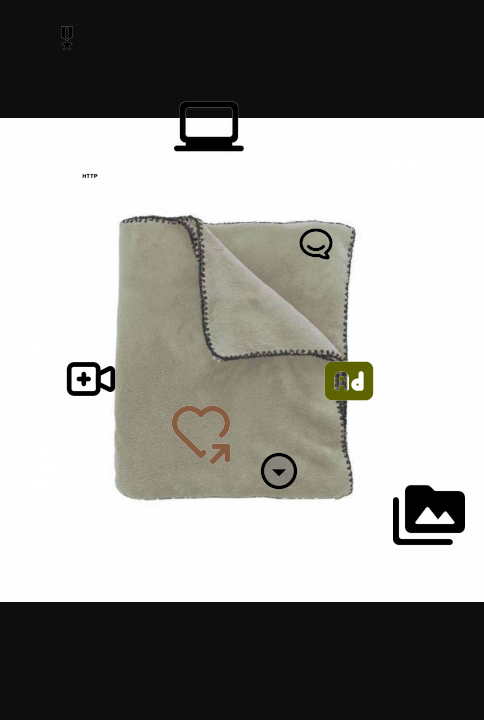 This screenshot has width=484, height=720. I want to click on add a new video, so click(91, 379).